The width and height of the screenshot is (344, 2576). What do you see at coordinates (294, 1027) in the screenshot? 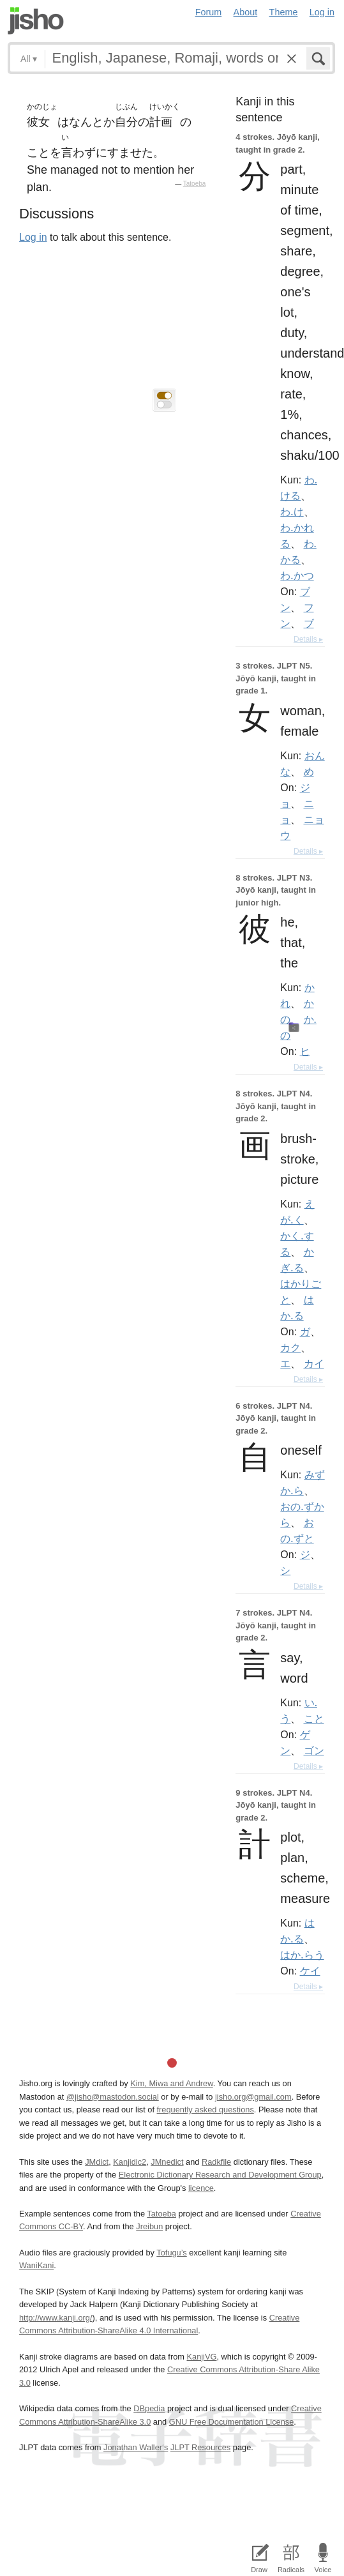
I see `access your public shared folder` at bounding box center [294, 1027].